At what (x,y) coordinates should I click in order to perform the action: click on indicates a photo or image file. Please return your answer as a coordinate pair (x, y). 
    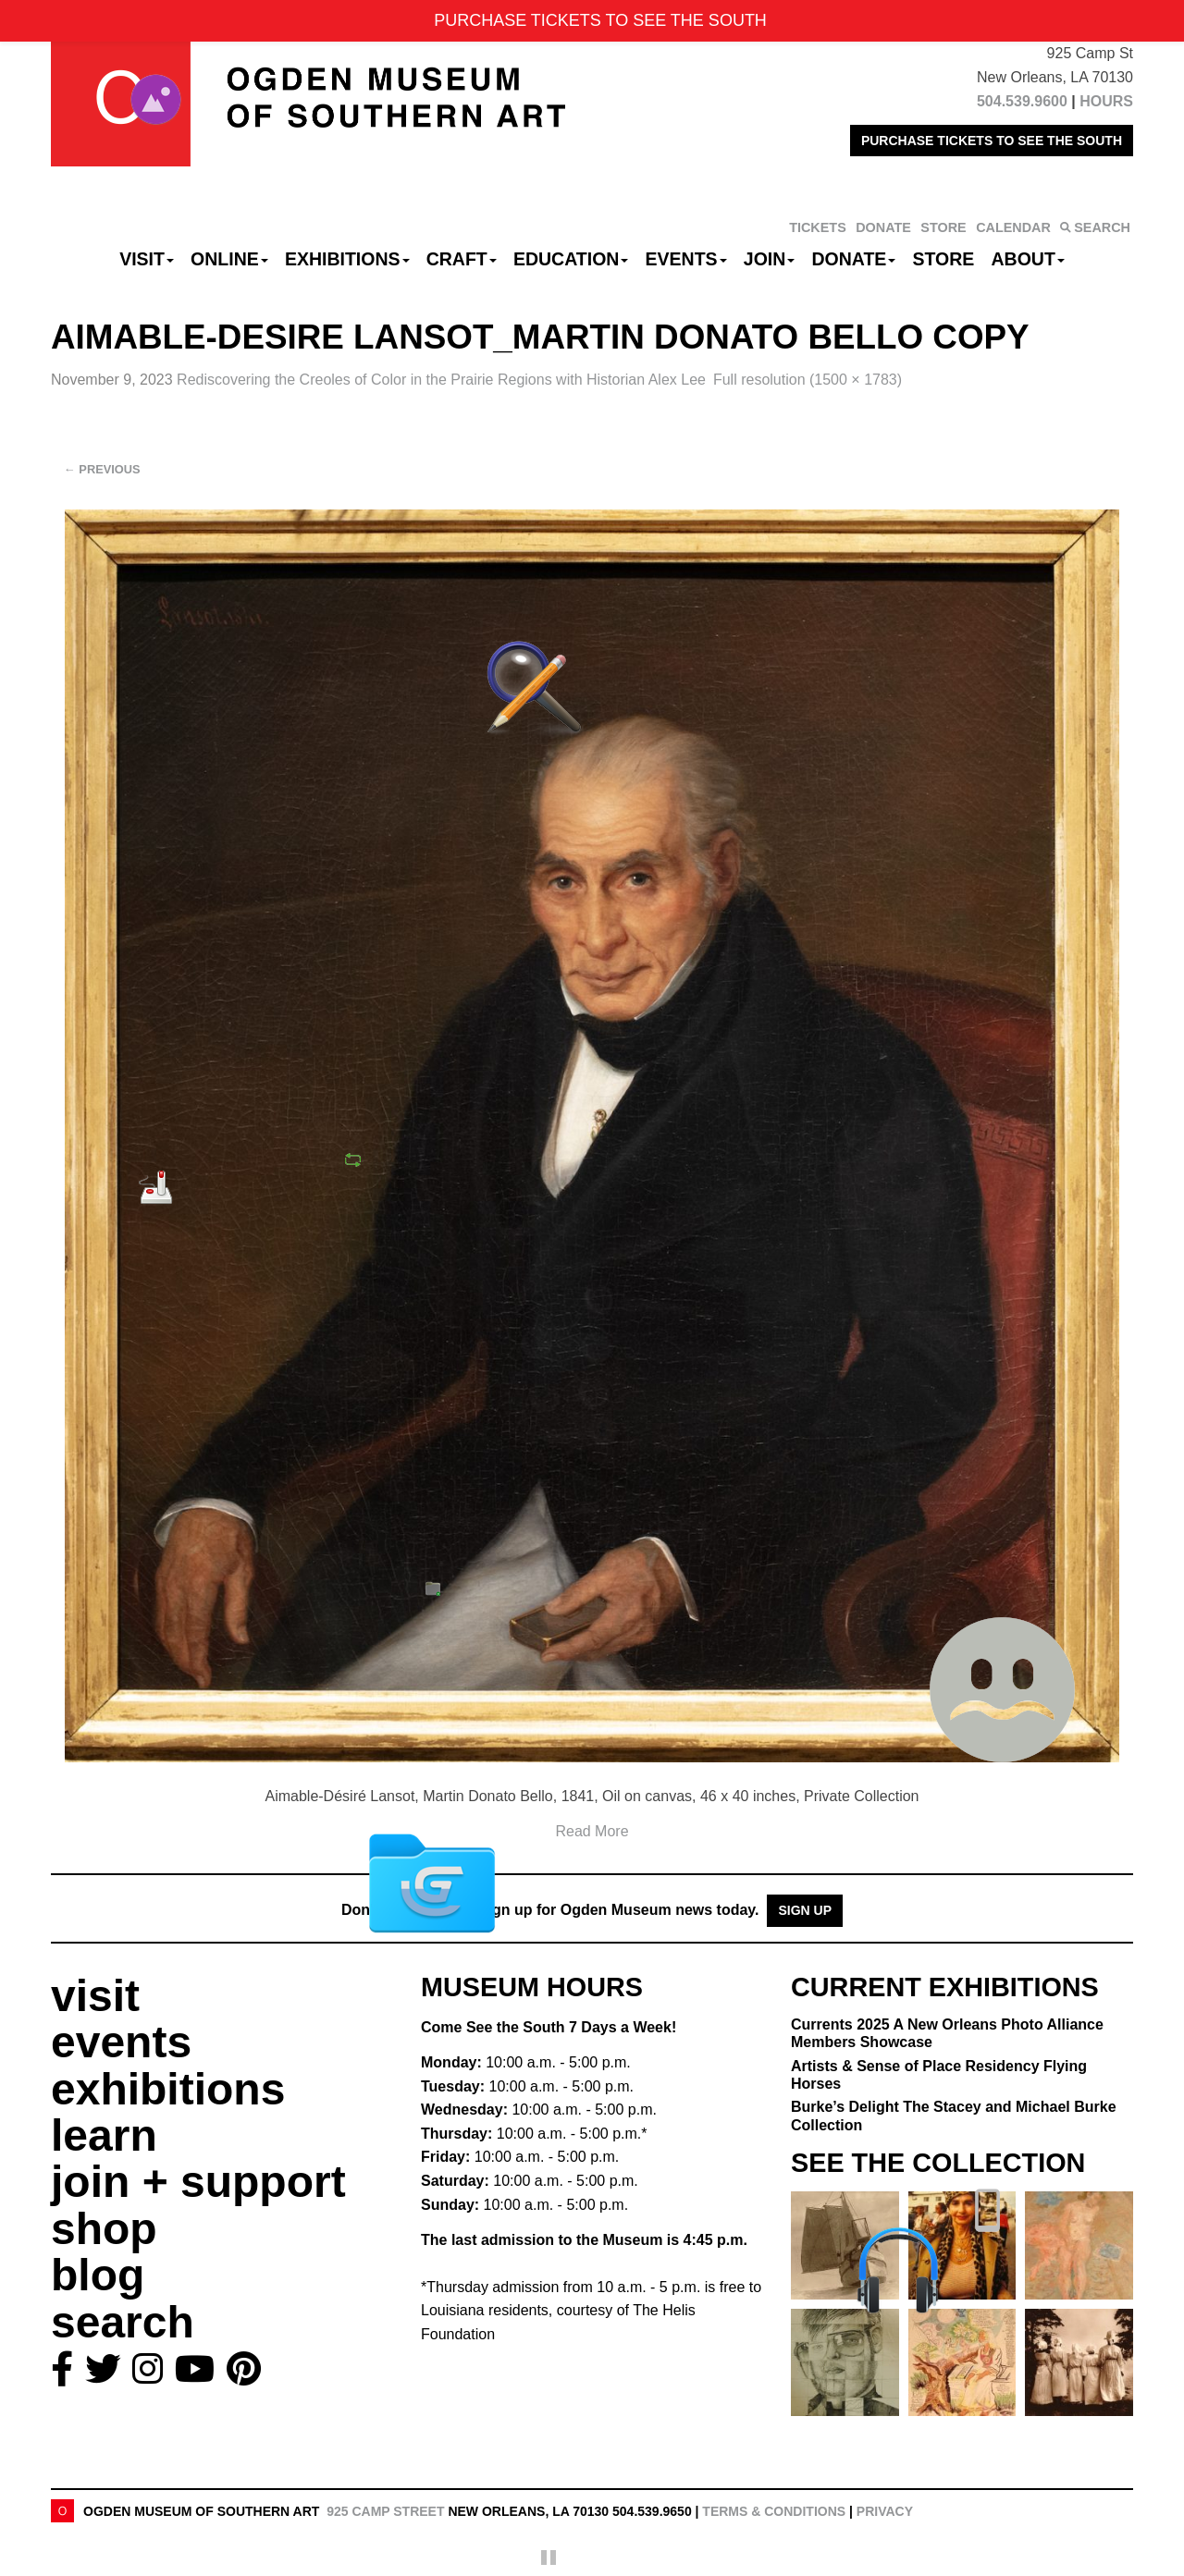
    Looking at the image, I should click on (155, 99).